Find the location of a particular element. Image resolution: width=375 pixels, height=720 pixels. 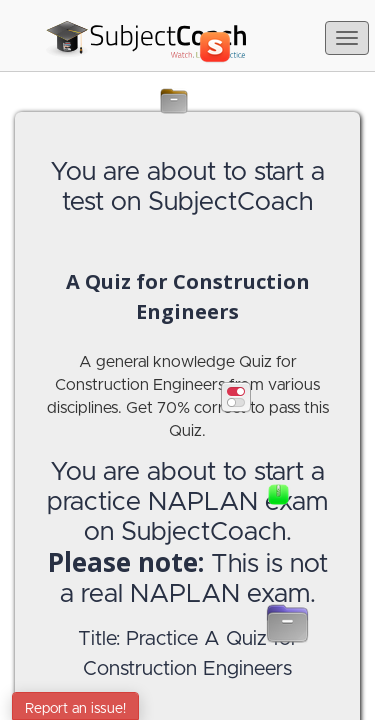

open sogou pinyin input method is located at coordinates (215, 47).